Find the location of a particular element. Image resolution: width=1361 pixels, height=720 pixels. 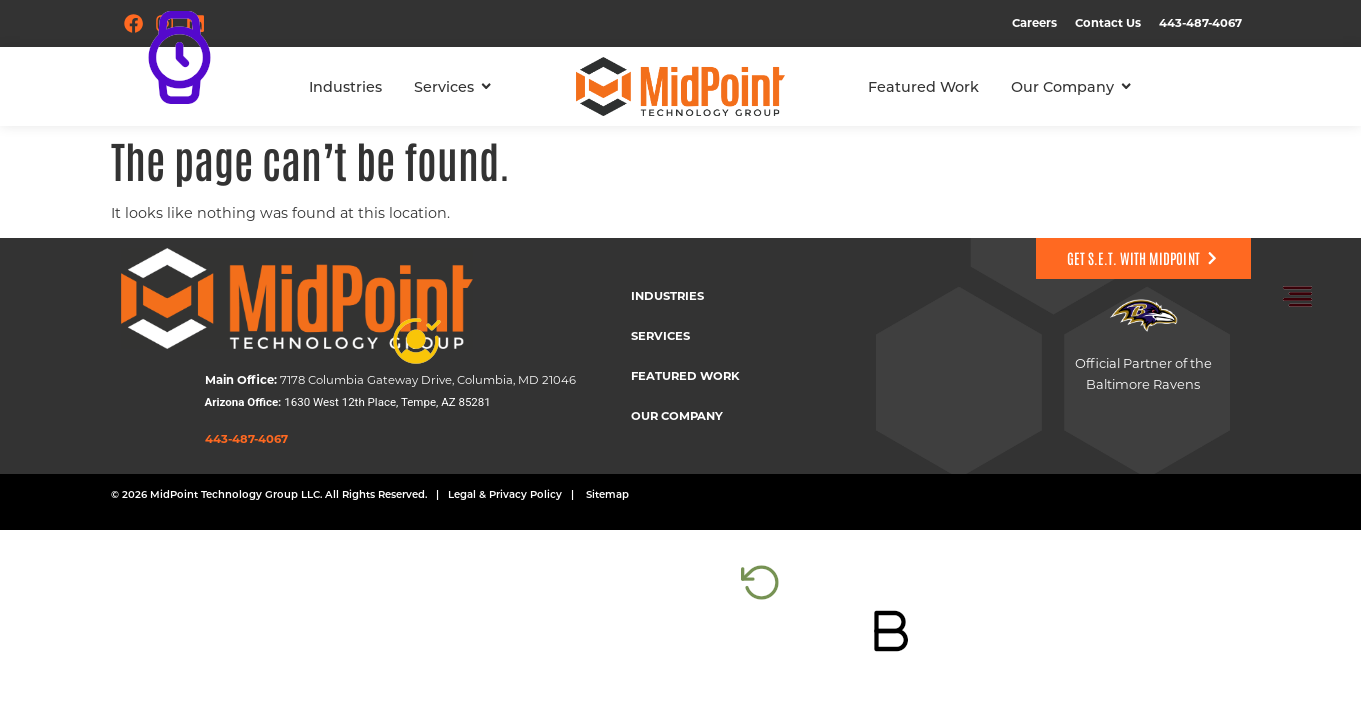

verified user profile is located at coordinates (416, 341).